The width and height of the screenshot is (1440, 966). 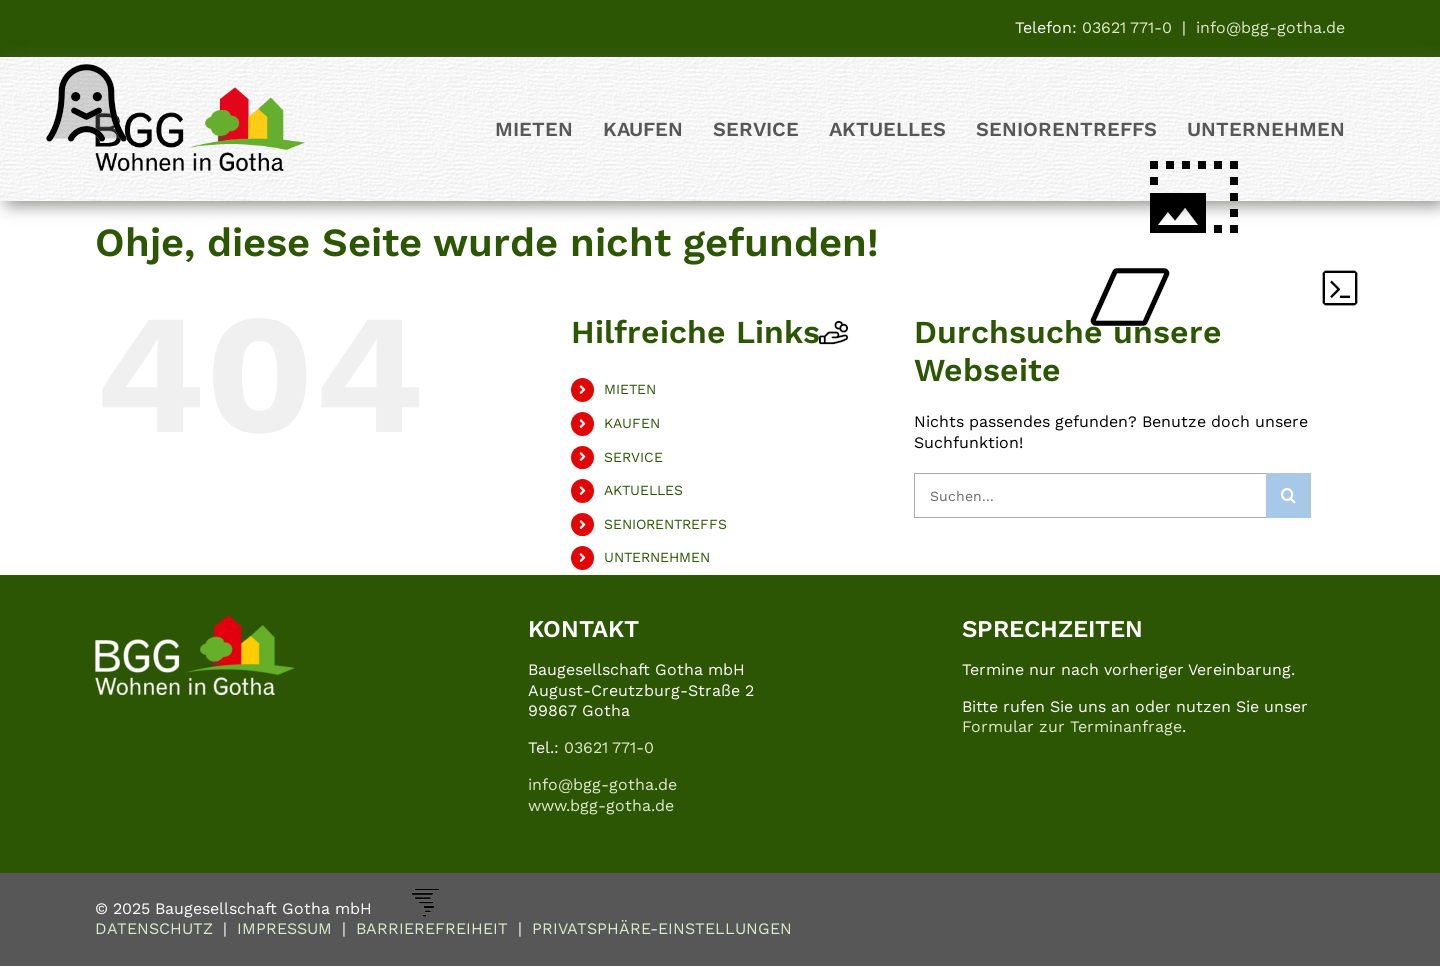 I want to click on resize image to large format, so click(x=1194, y=197).